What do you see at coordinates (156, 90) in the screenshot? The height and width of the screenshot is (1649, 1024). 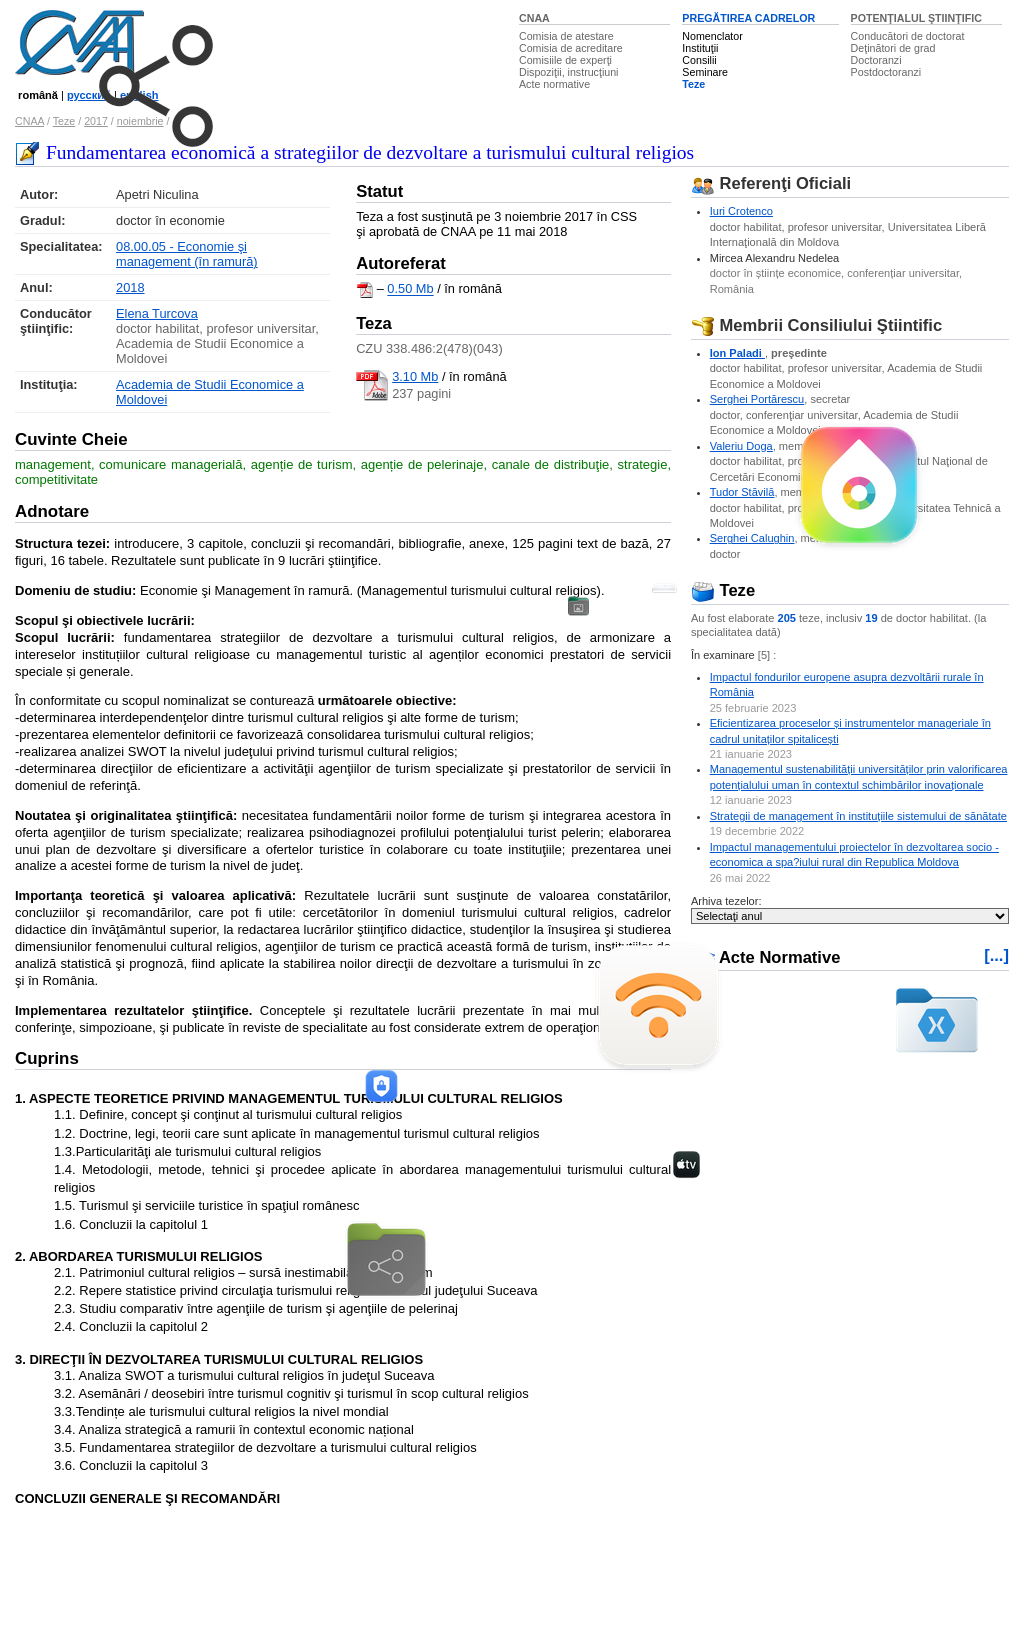 I see `access screen sharing or remote desktop settings` at bounding box center [156, 90].